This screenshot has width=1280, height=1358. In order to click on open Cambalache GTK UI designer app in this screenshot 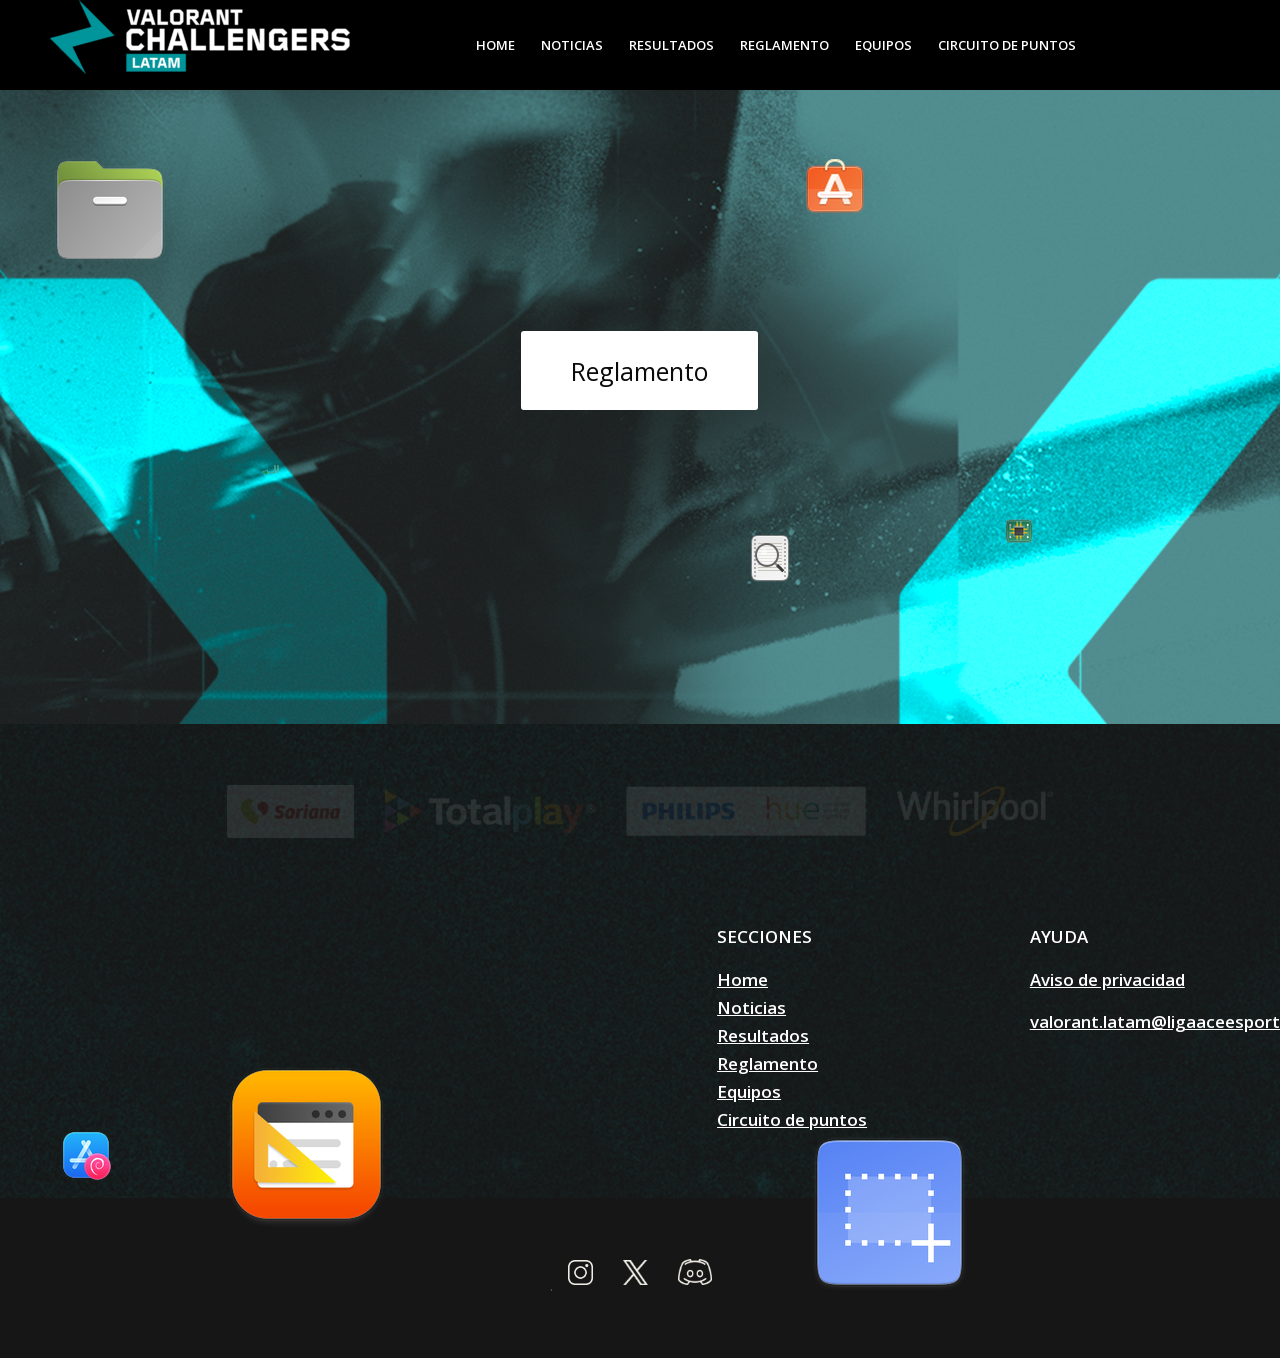, I will do `click(306, 1144)`.